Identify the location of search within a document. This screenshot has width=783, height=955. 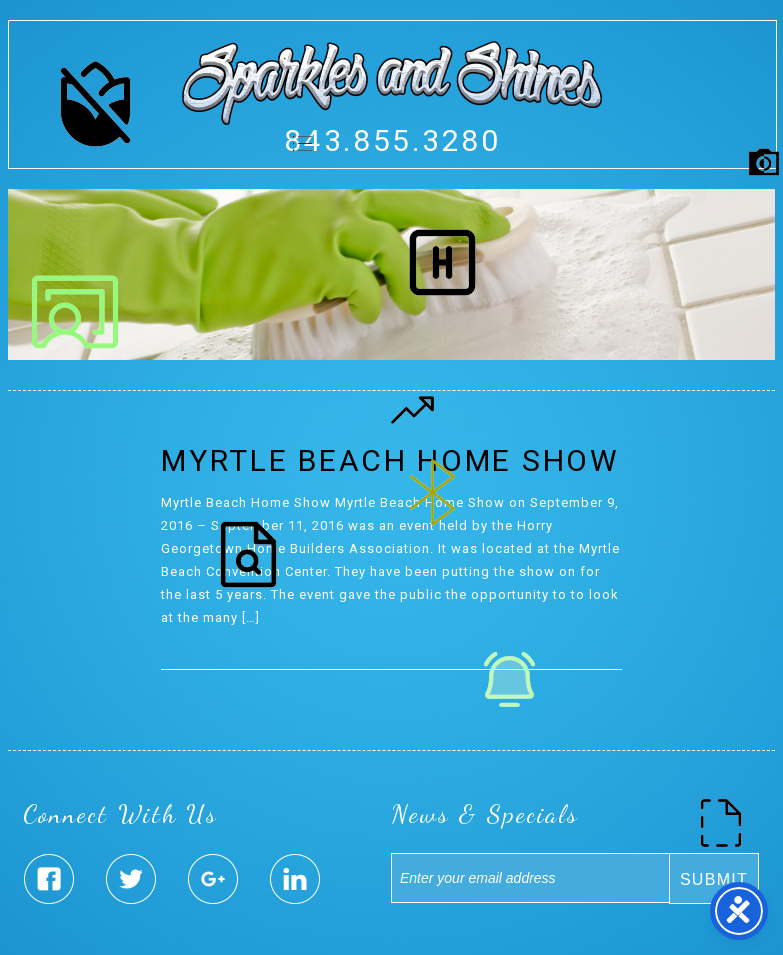
(248, 554).